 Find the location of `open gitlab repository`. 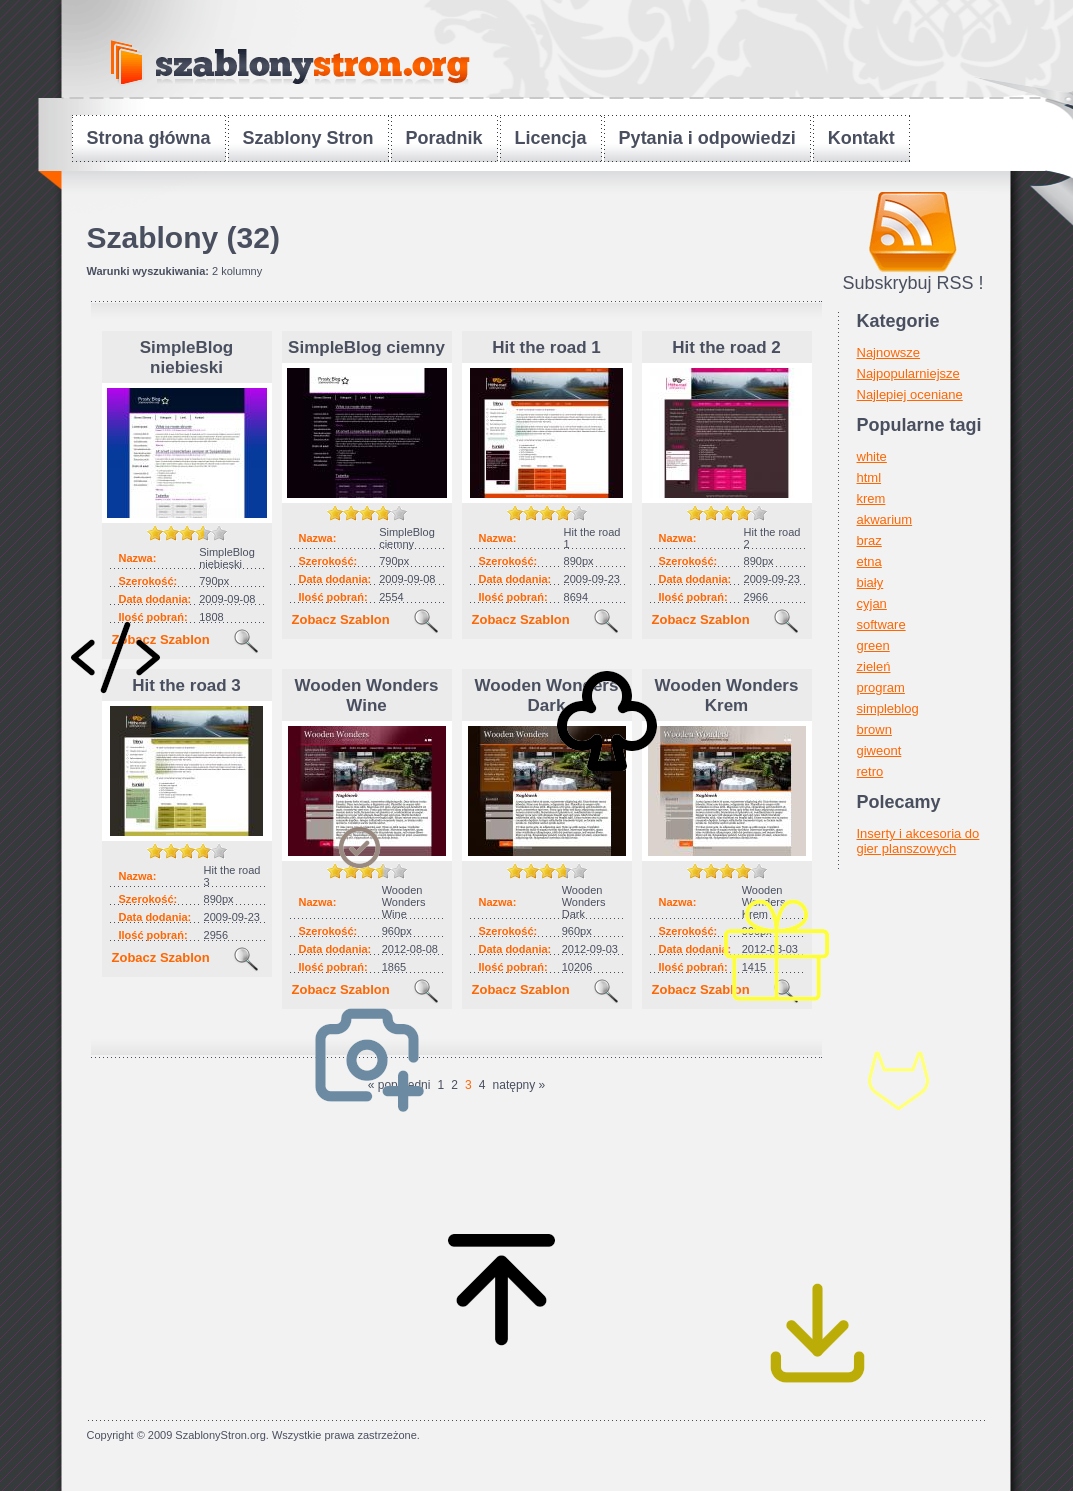

open gitlab repository is located at coordinates (898, 1079).